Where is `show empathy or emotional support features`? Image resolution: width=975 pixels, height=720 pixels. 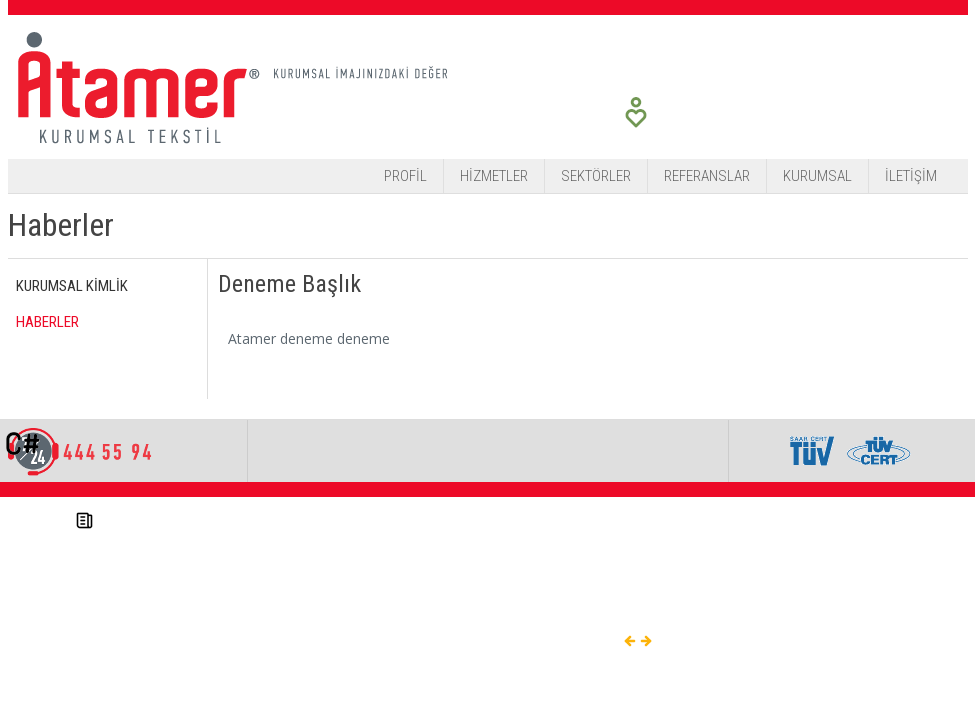 show empathy or emotional support features is located at coordinates (636, 112).